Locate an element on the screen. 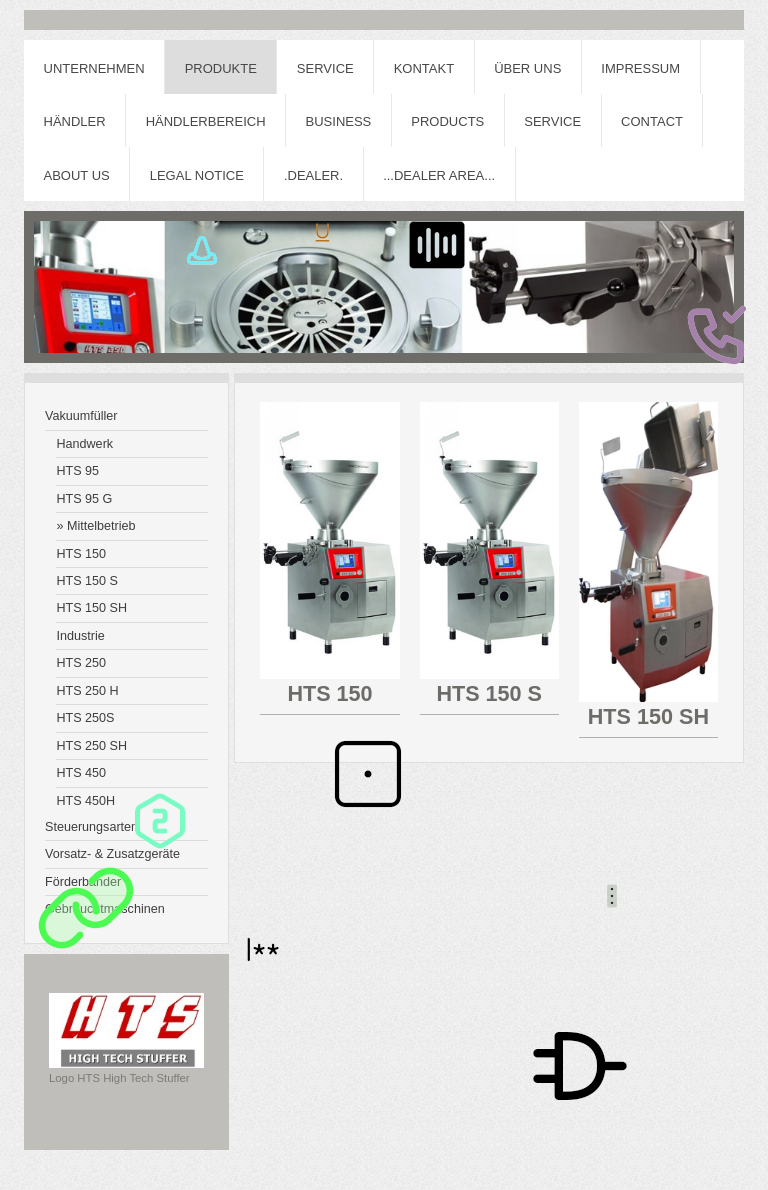  indicates a roll result of one on a dice is located at coordinates (368, 774).